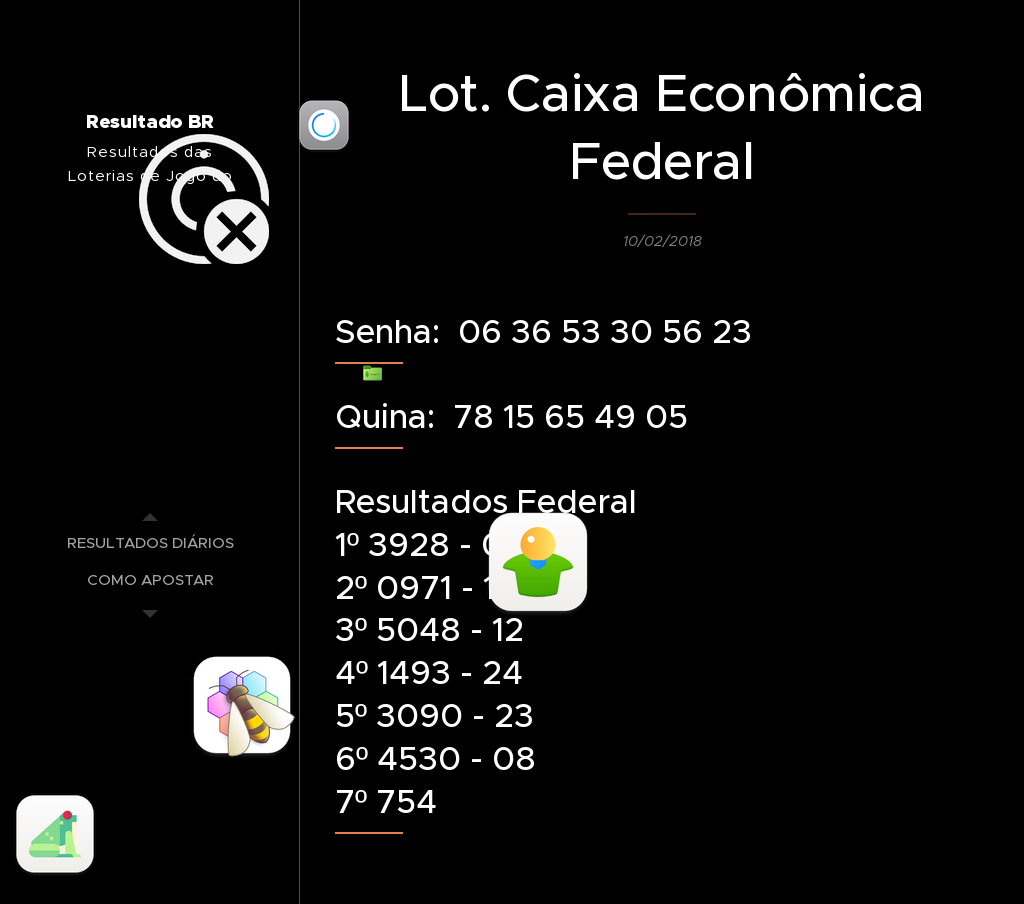 This screenshot has height=904, width=1024. I want to click on configure app launch animation preferences, so click(324, 126).